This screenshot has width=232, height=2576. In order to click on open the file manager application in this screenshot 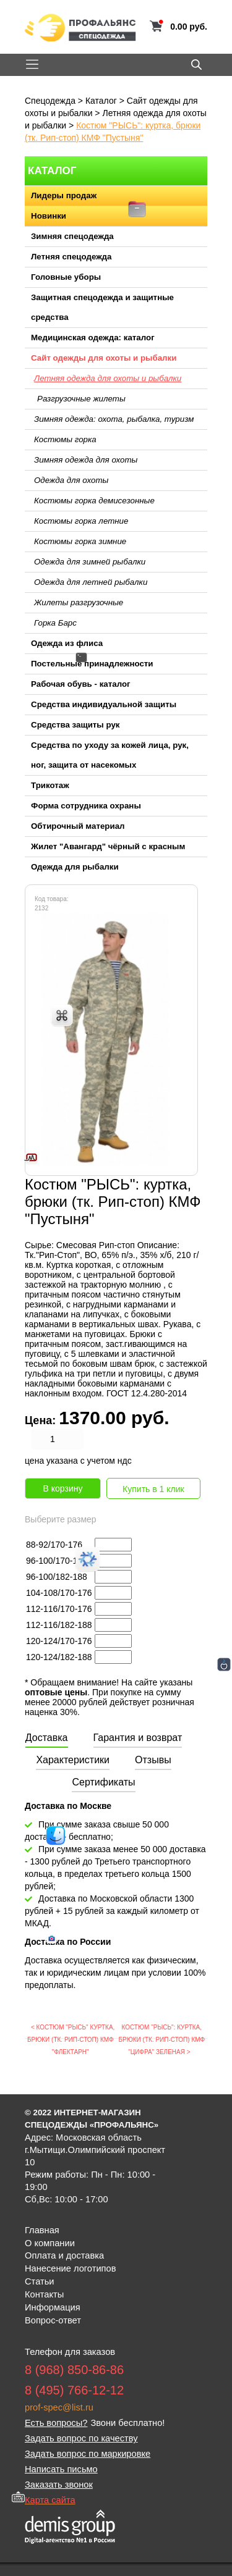, I will do `click(137, 209)`.